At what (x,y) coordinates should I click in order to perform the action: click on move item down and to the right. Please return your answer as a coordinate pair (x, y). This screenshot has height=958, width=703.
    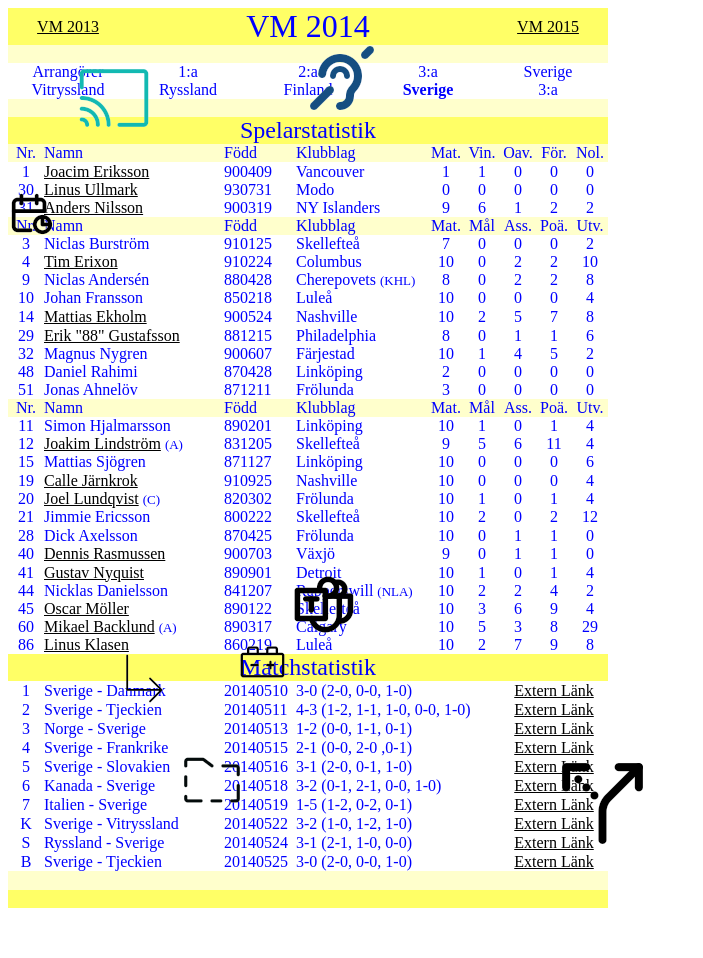
    Looking at the image, I should click on (140, 678).